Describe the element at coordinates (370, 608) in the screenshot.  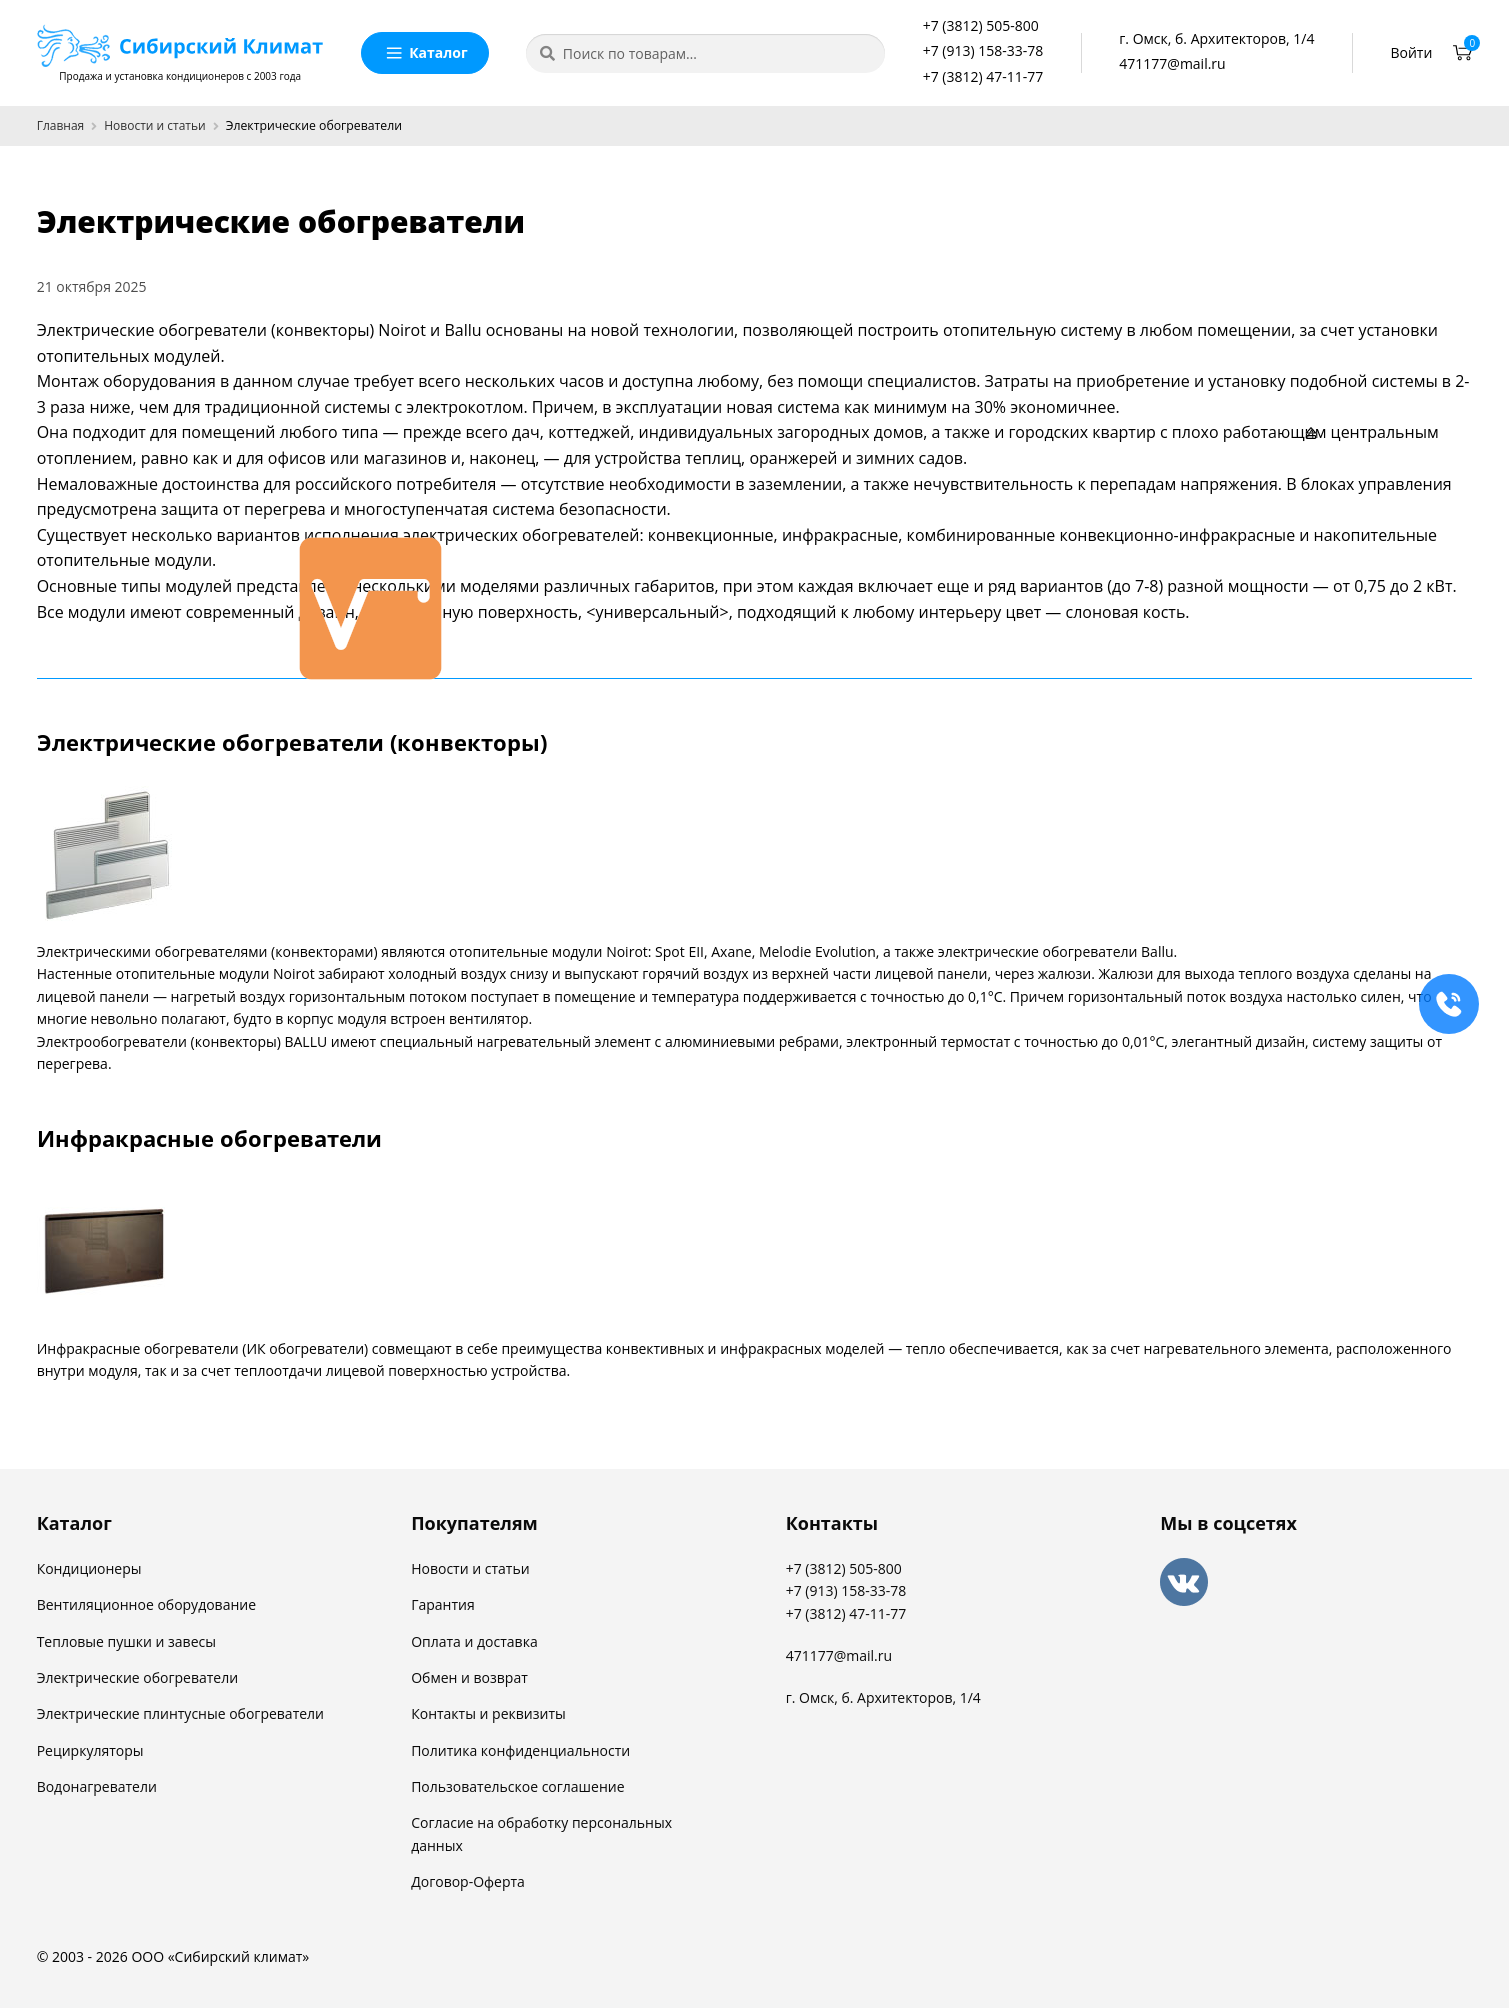
I see `insert square root symbol` at that location.